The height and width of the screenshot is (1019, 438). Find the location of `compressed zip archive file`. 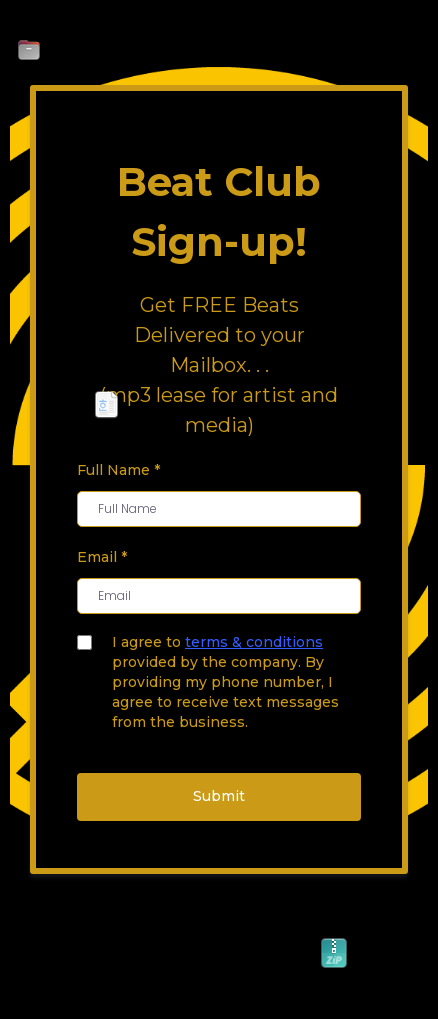

compressed zip archive file is located at coordinates (334, 953).